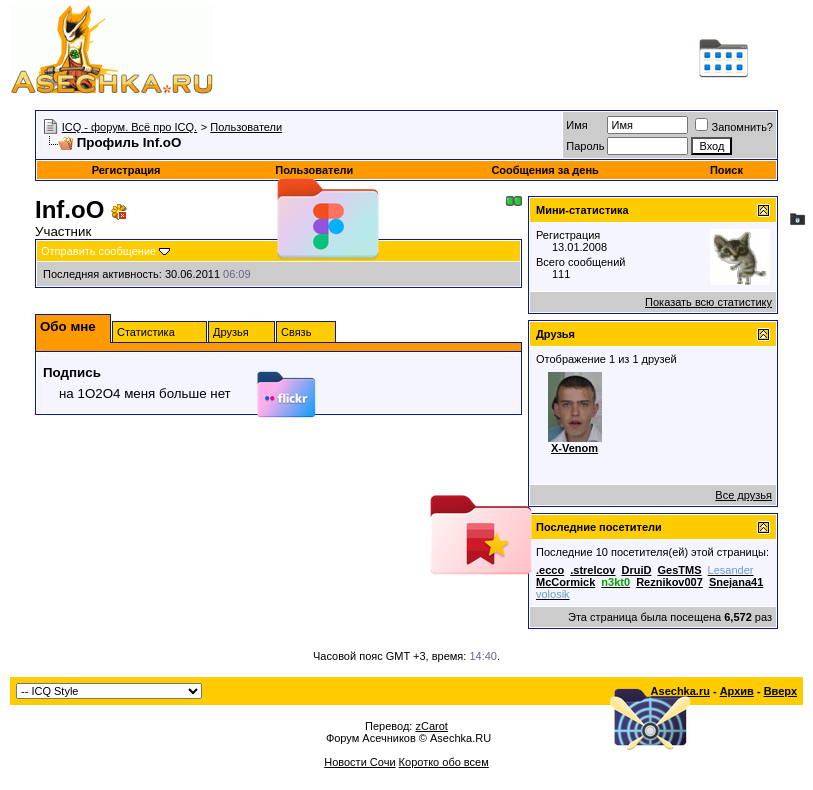 The image size is (813, 790). I want to click on open folder containing pokémon beast ball assets, so click(650, 719).